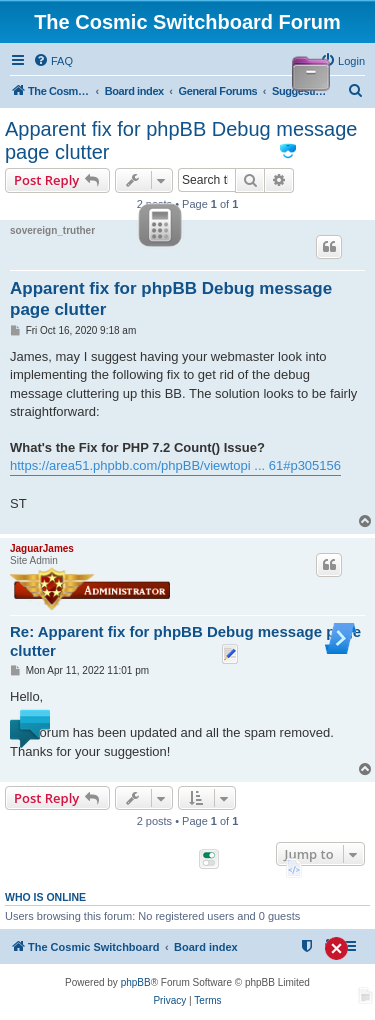  What do you see at coordinates (365, 995) in the screenshot?
I see `a wine configuration or initialization file` at bounding box center [365, 995].